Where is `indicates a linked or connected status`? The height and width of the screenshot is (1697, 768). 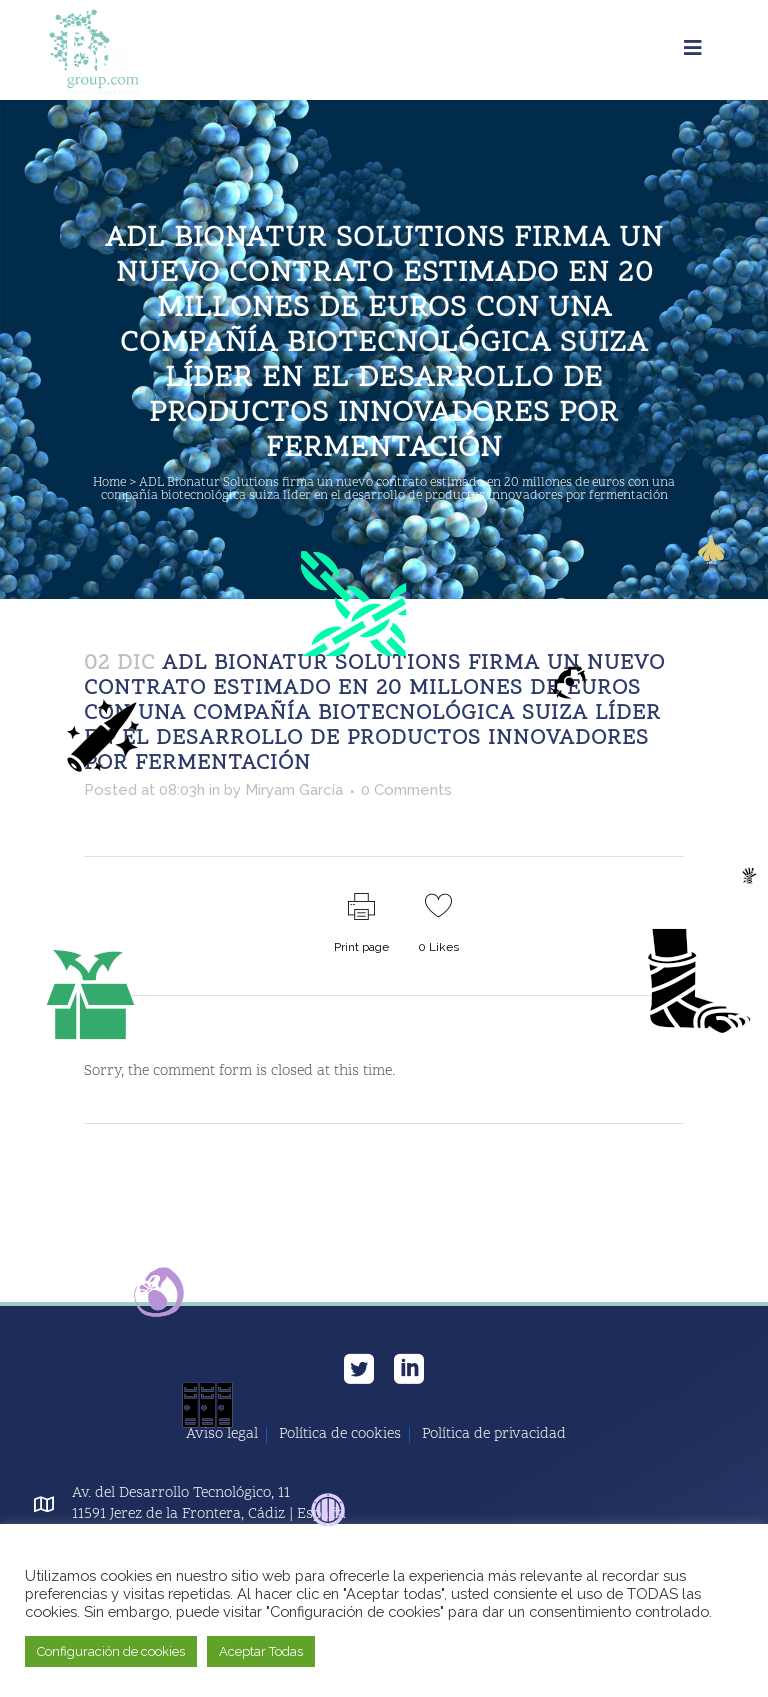
indicates a linked or connected status is located at coordinates (353, 603).